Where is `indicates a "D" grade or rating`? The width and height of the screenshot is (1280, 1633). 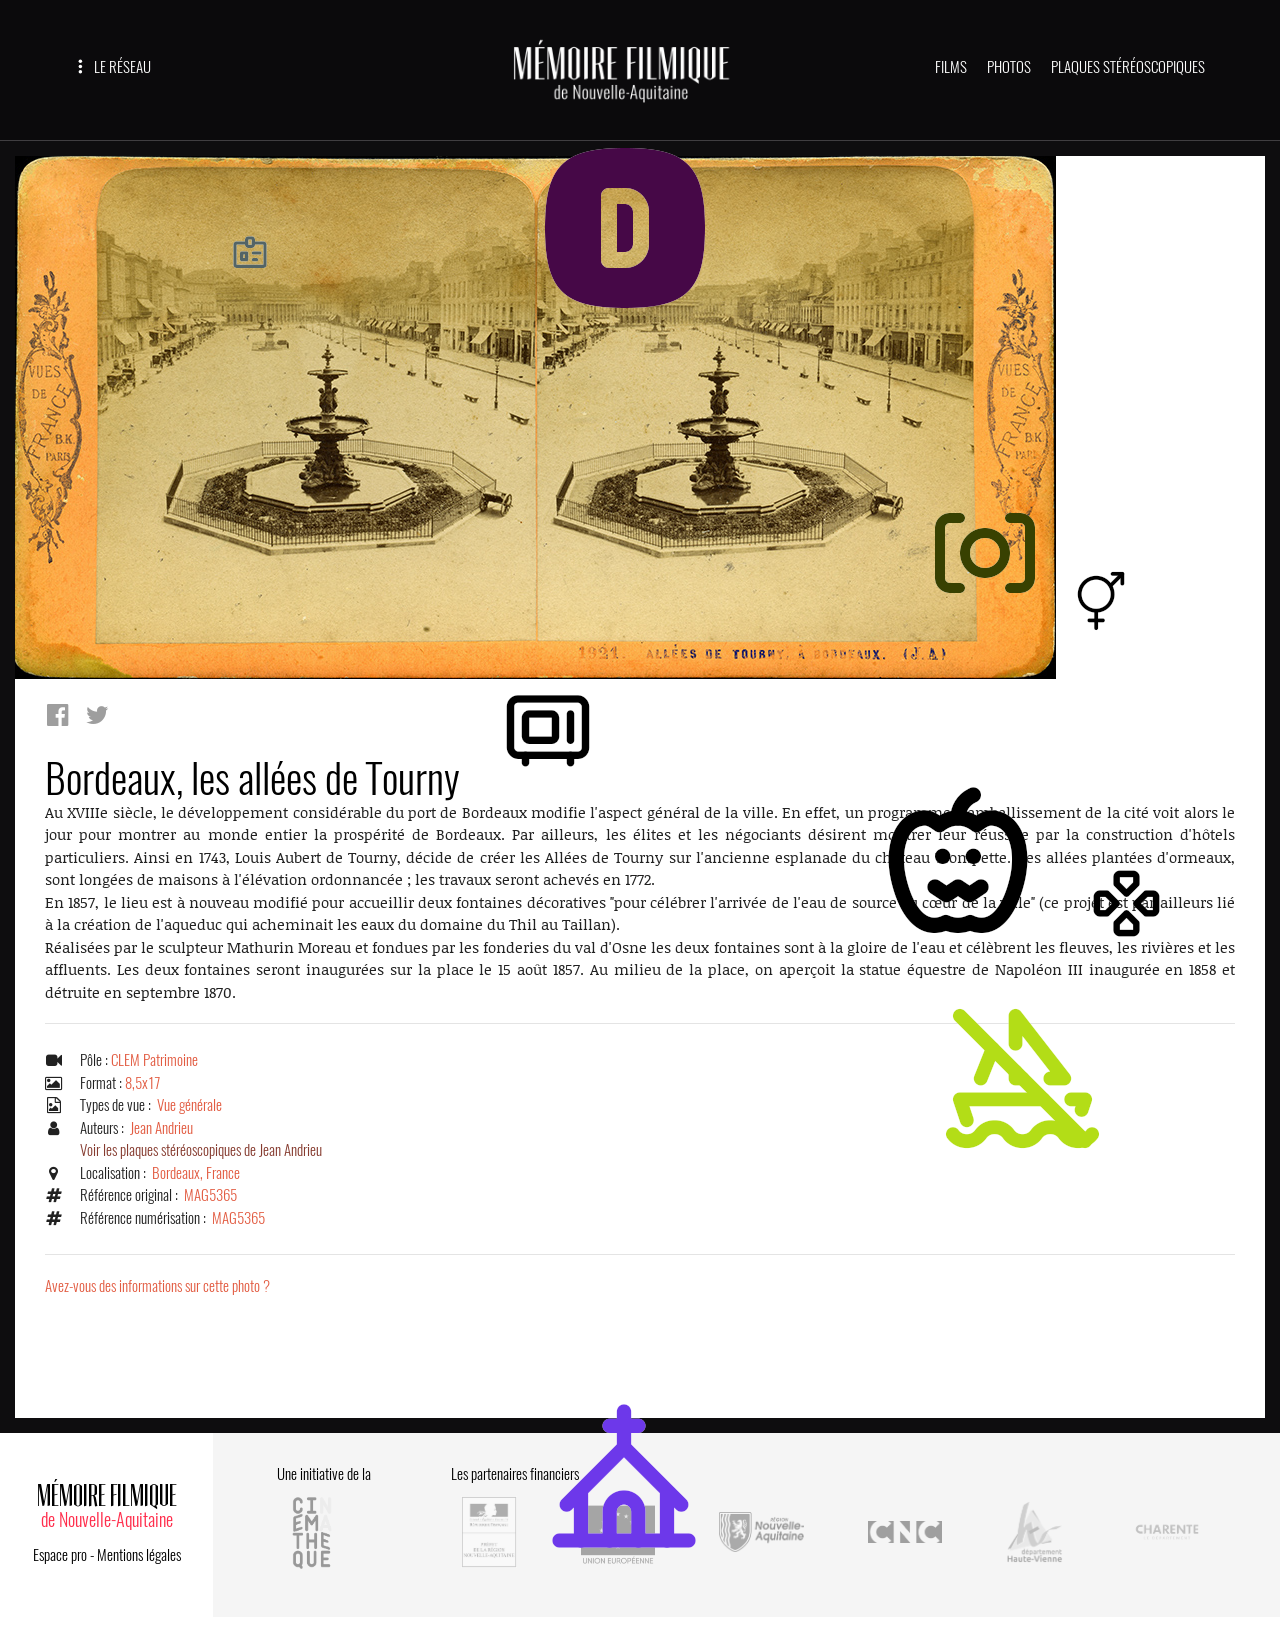 indicates a "D" grade or rating is located at coordinates (625, 228).